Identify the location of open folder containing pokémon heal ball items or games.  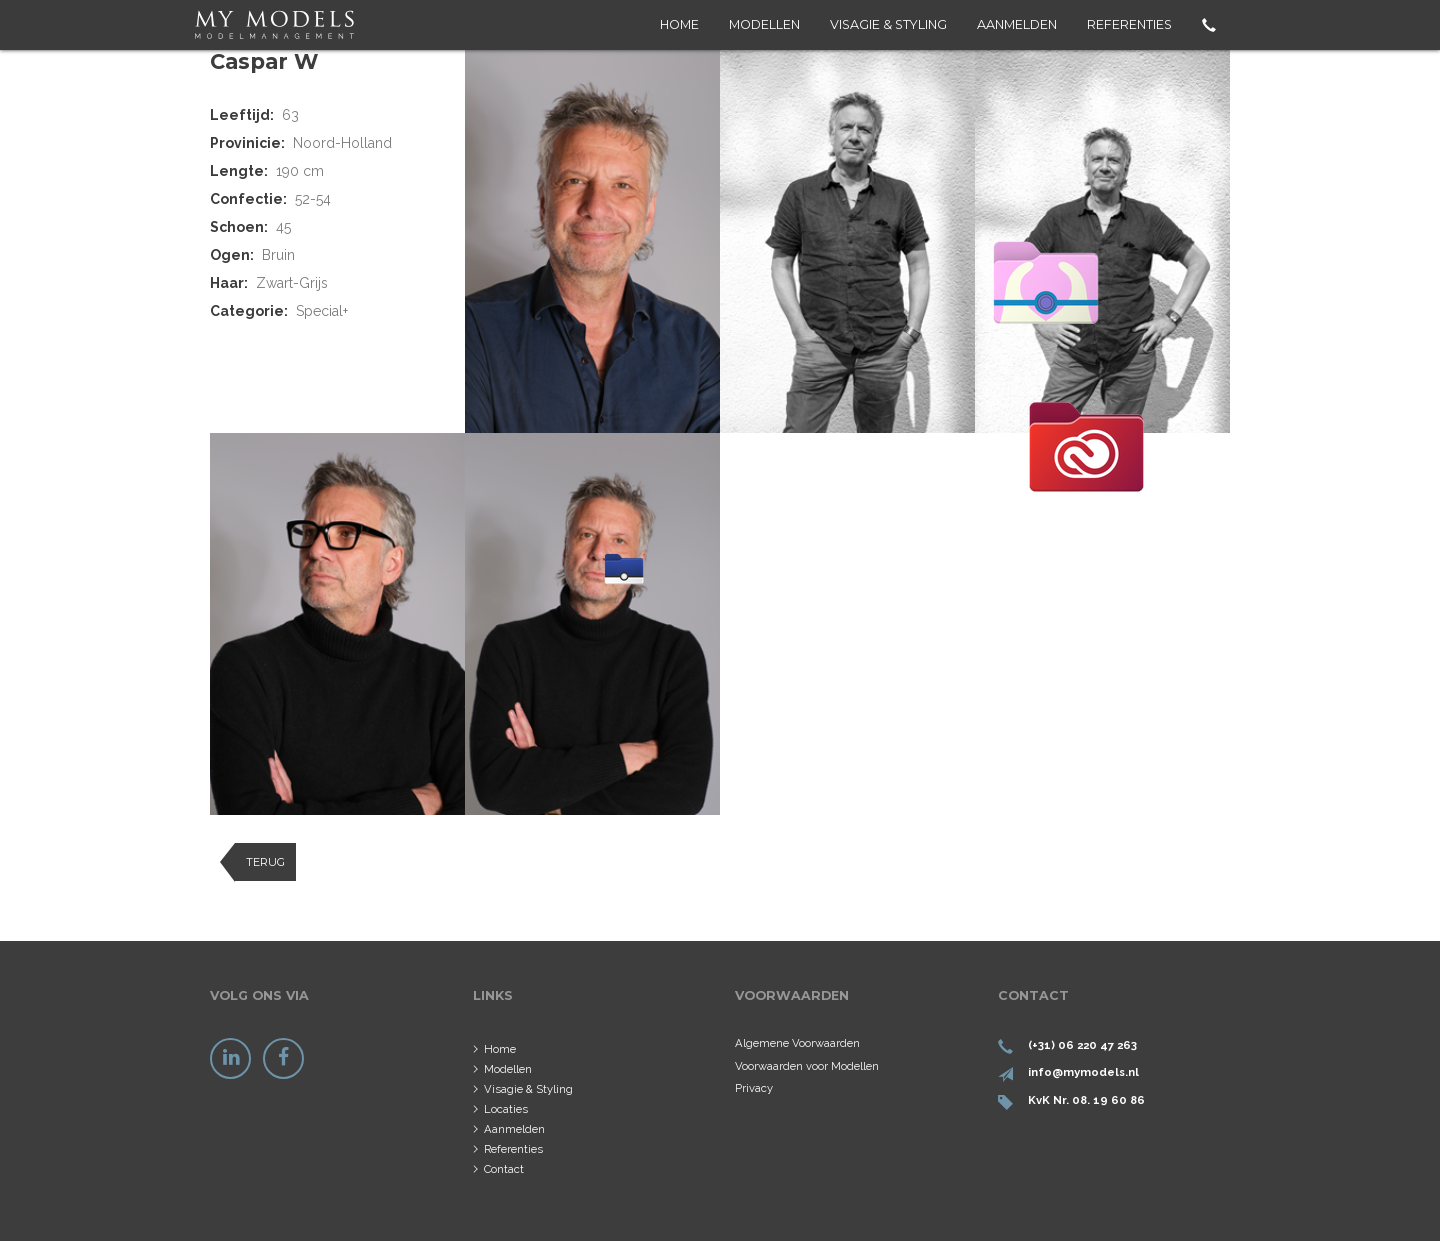
(1045, 285).